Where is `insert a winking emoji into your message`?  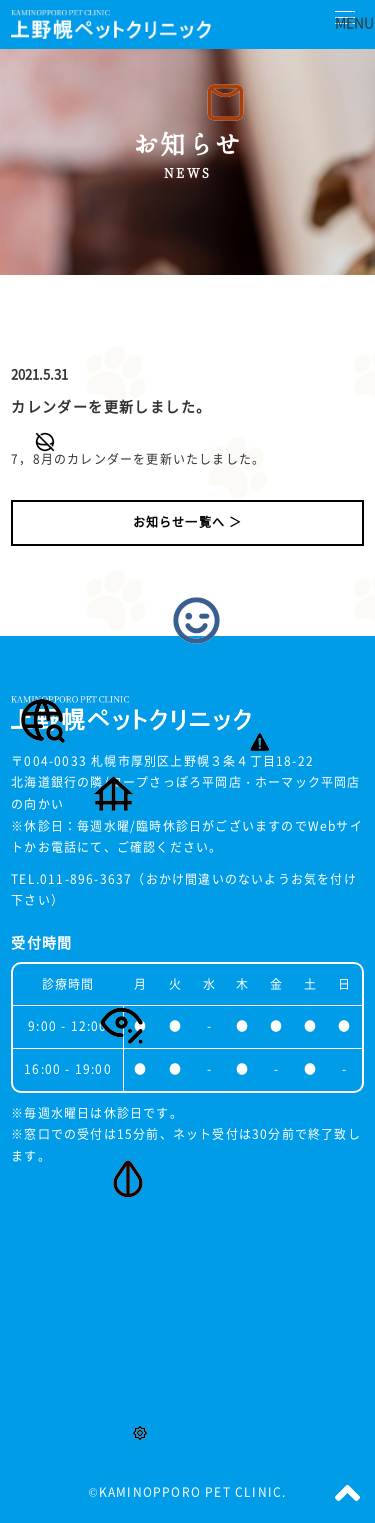
insert a winking emoji into your message is located at coordinates (196, 620).